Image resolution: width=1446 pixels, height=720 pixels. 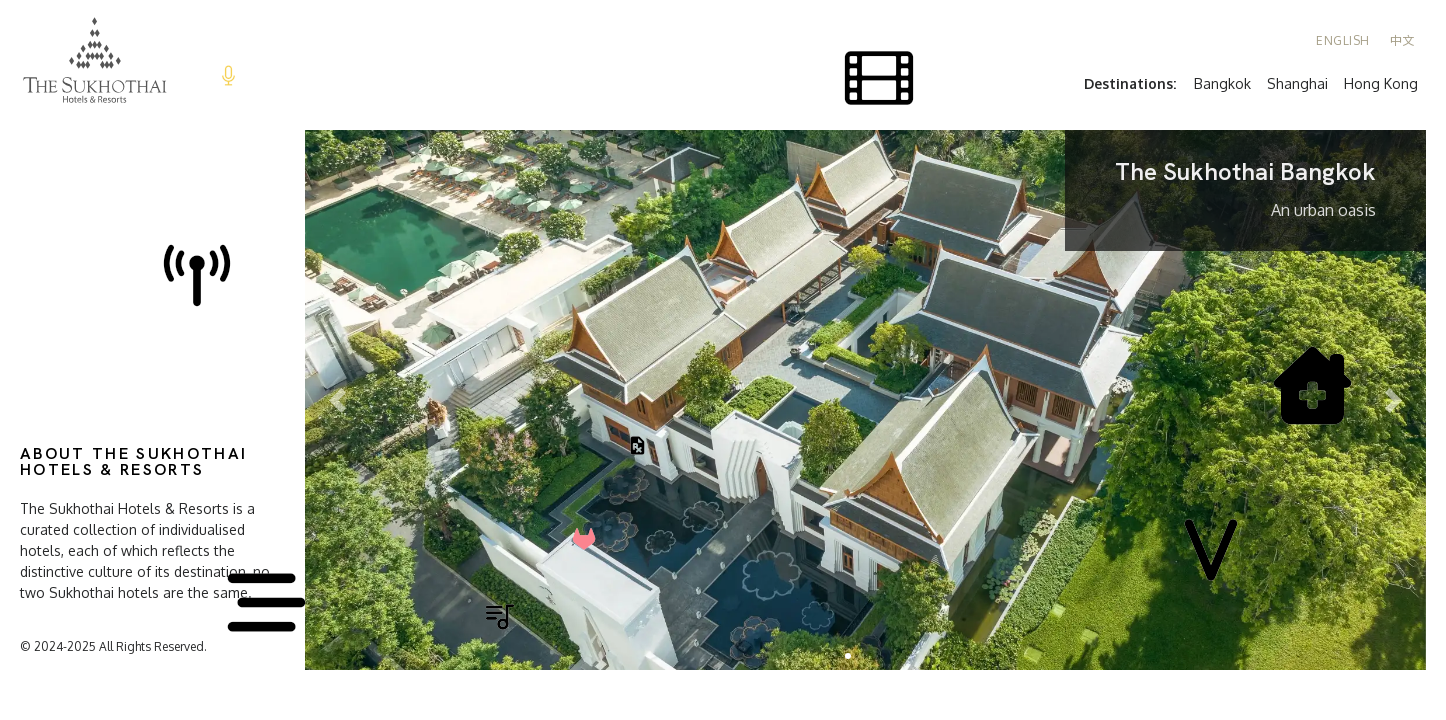 I want to click on activate voice input or recording, so click(x=228, y=75).